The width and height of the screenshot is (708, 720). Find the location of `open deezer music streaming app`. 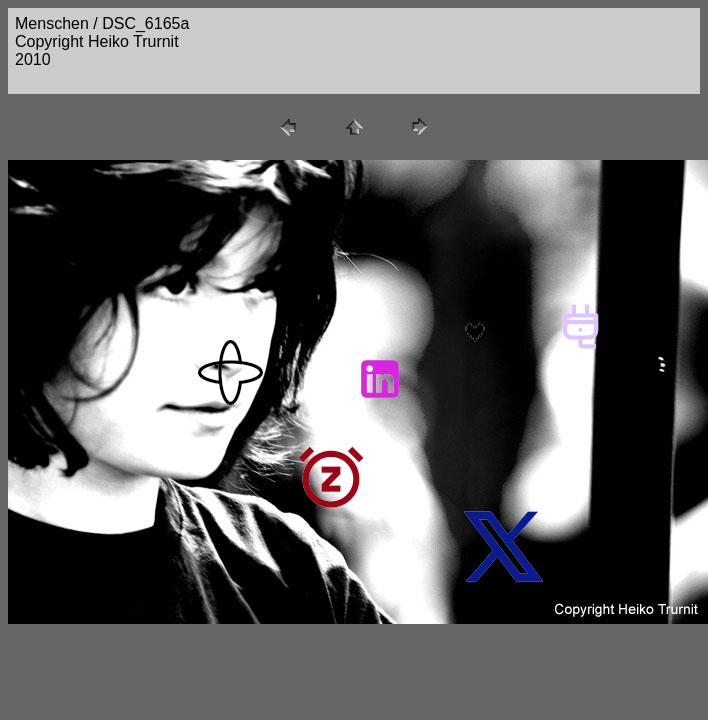

open deezer music streaming app is located at coordinates (475, 332).